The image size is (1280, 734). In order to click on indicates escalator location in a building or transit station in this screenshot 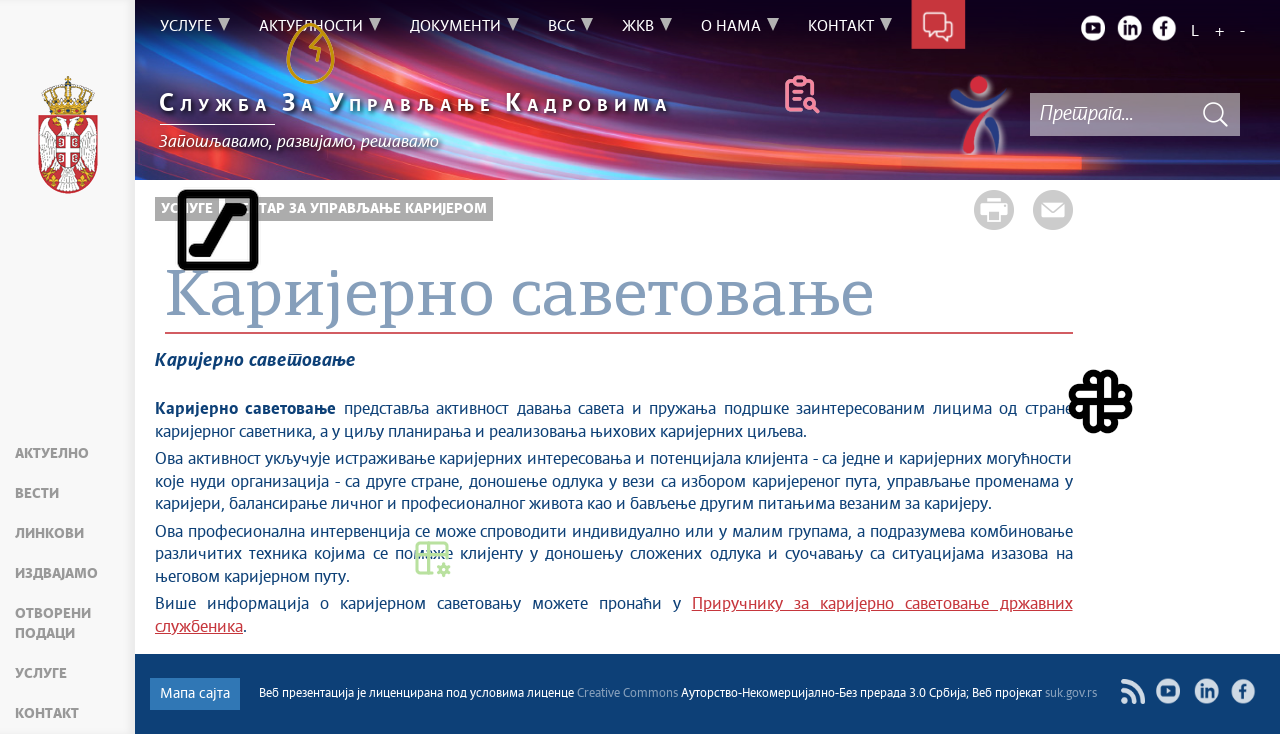, I will do `click(218, 230)`.